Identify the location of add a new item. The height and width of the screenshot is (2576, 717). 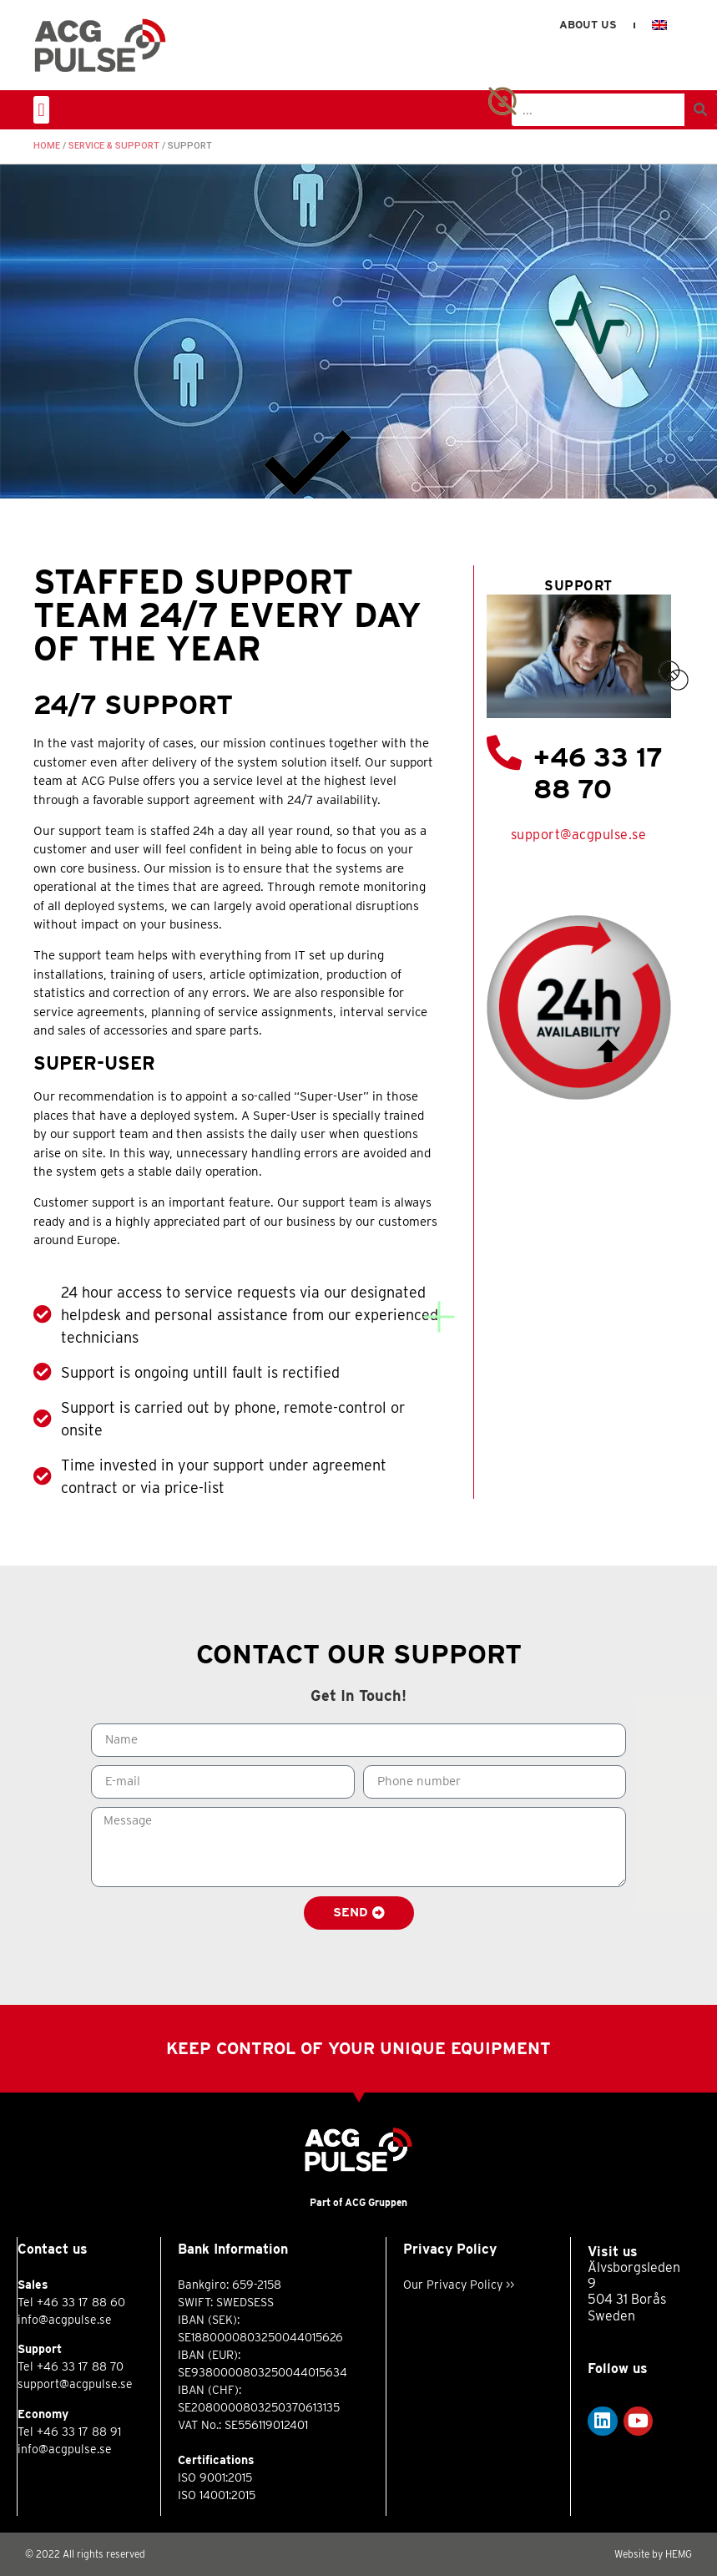
(439, 1317).